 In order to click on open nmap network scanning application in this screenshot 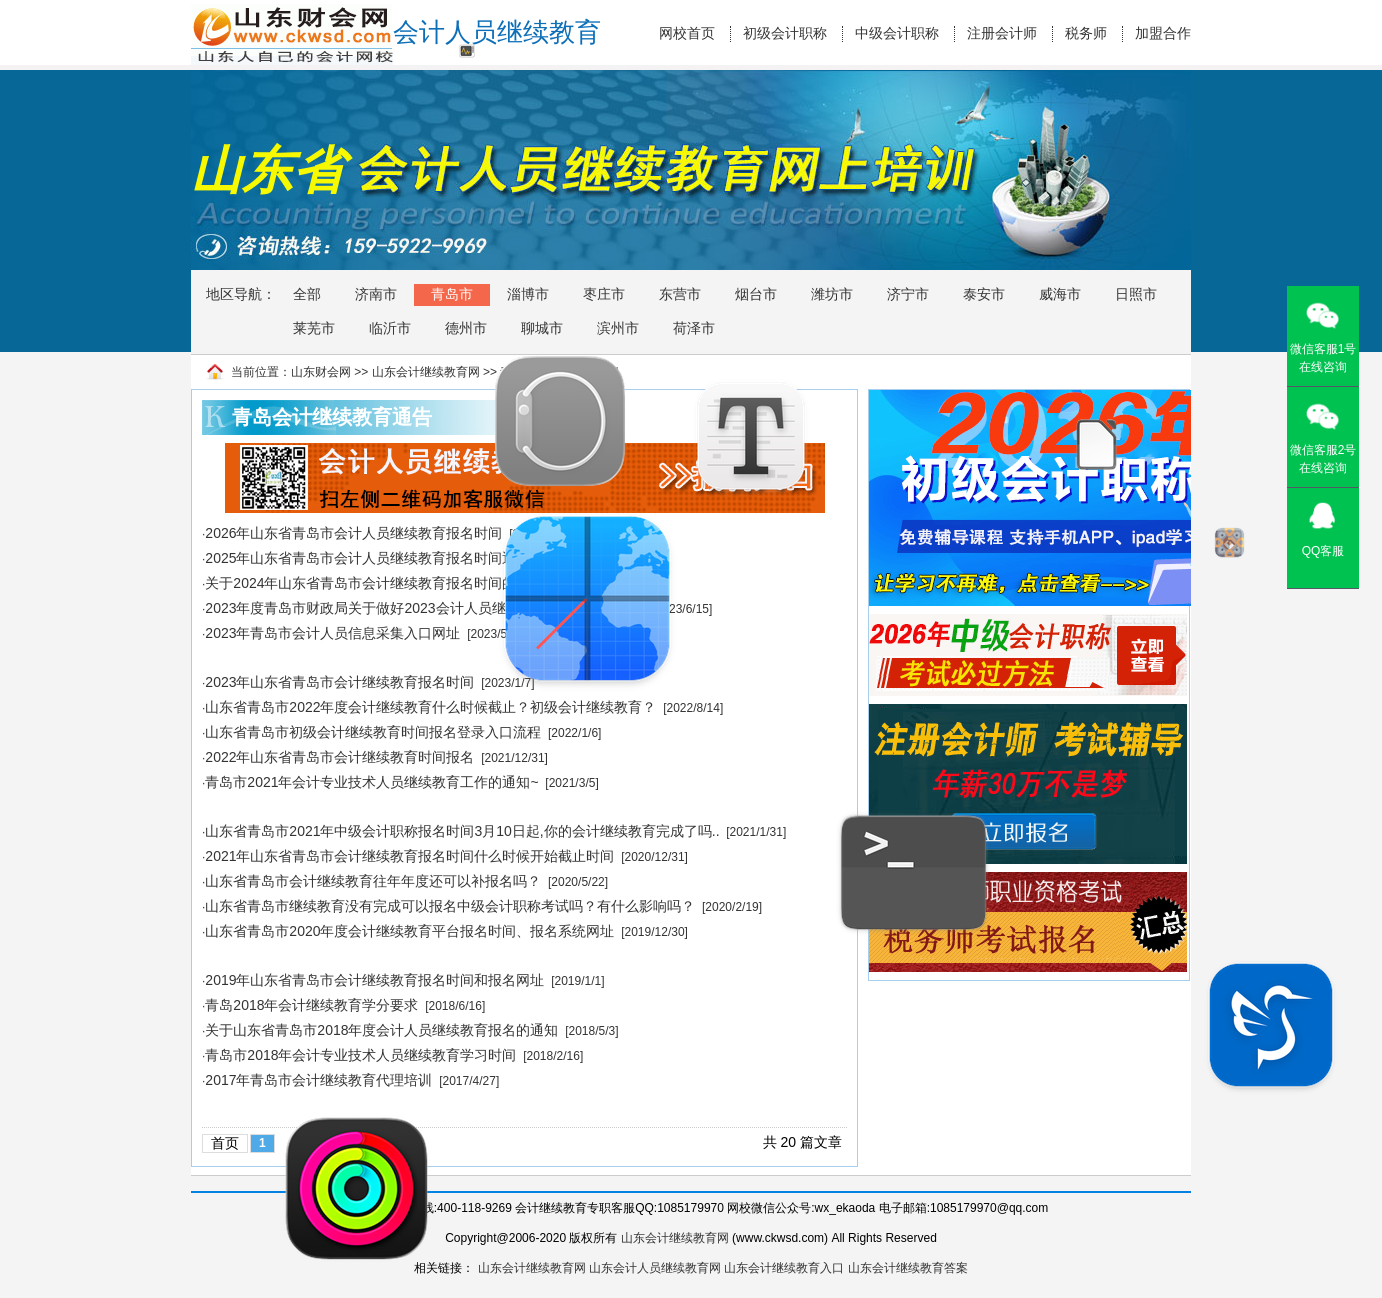, I will do `click(587, 598)`.